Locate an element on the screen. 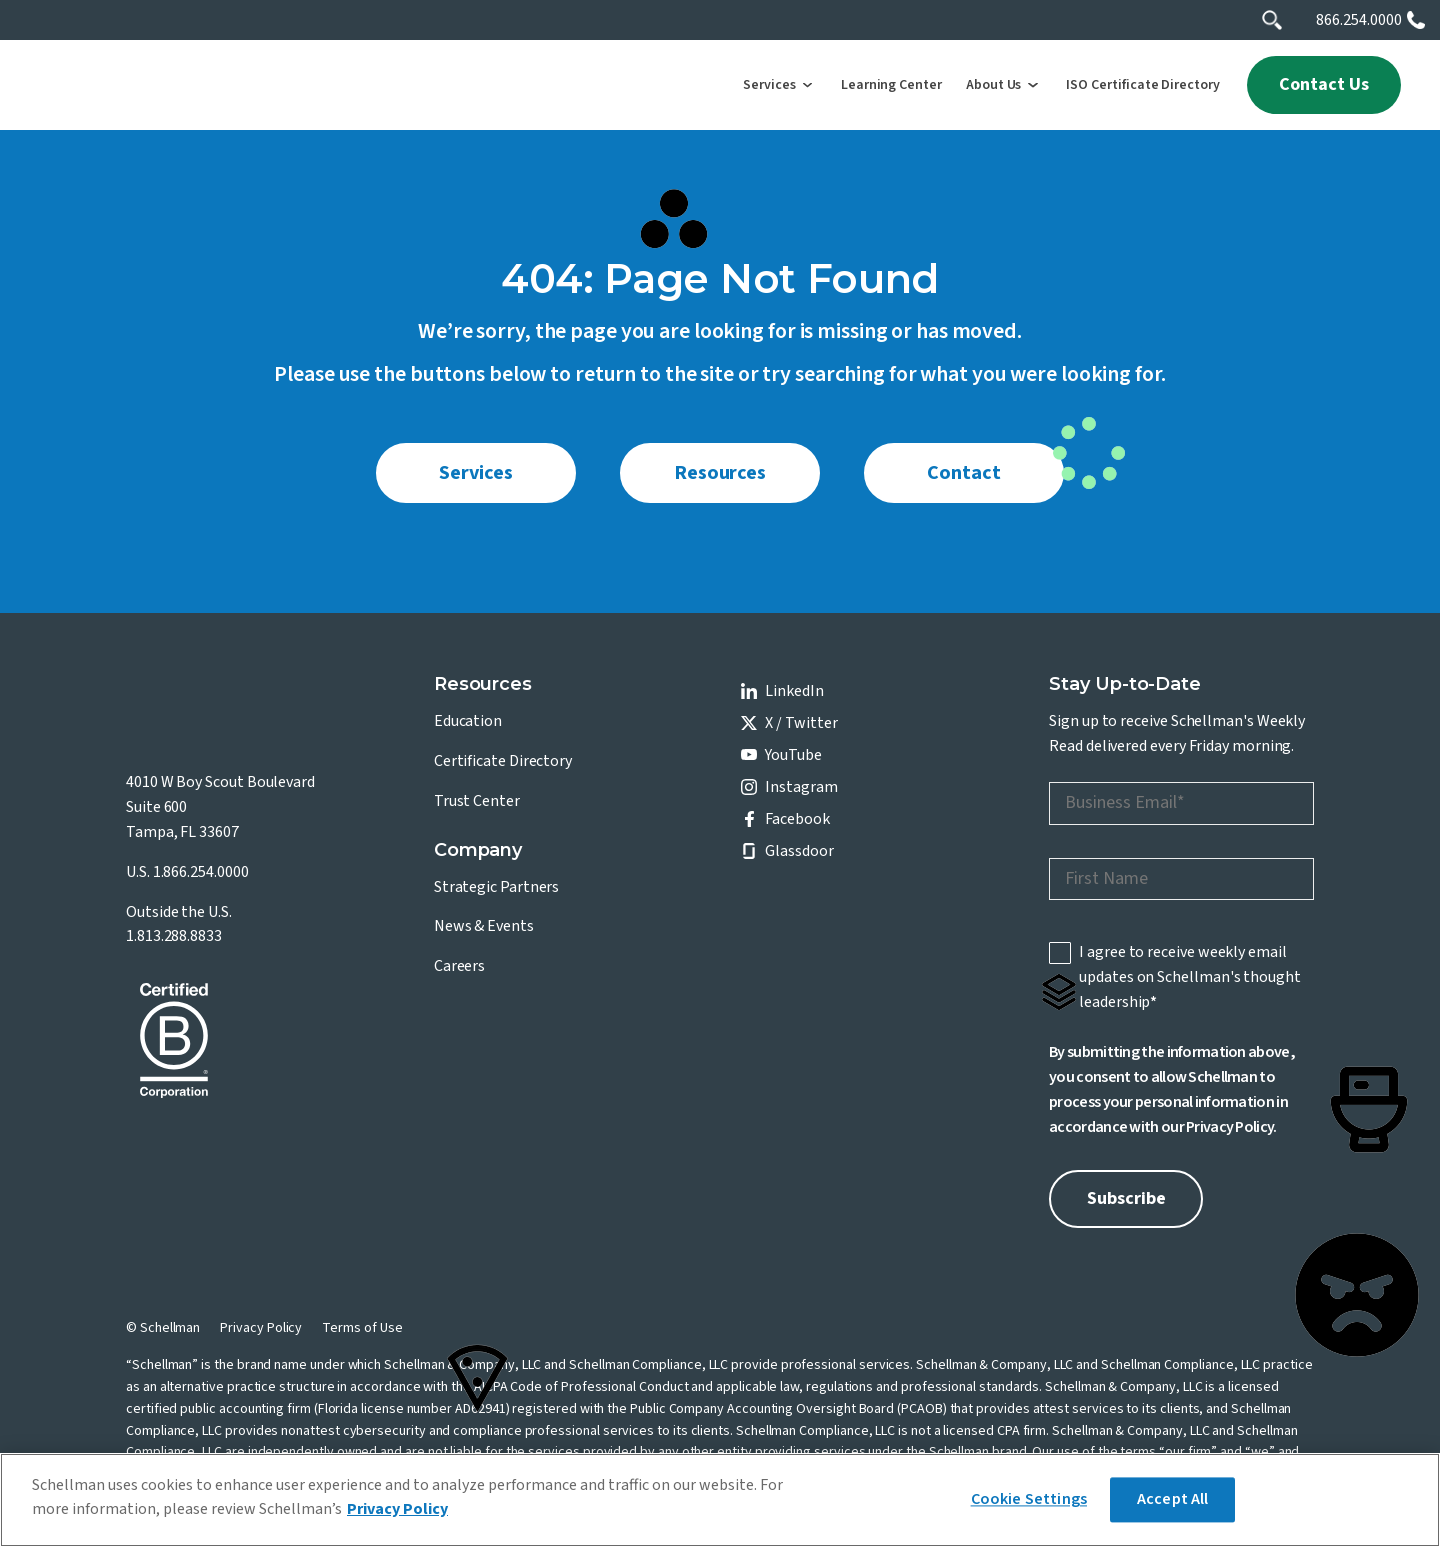 Image resolution: width=1440 pixels, height=1546 pixels. view grouped items or collections is located at coordinates (674, 220).